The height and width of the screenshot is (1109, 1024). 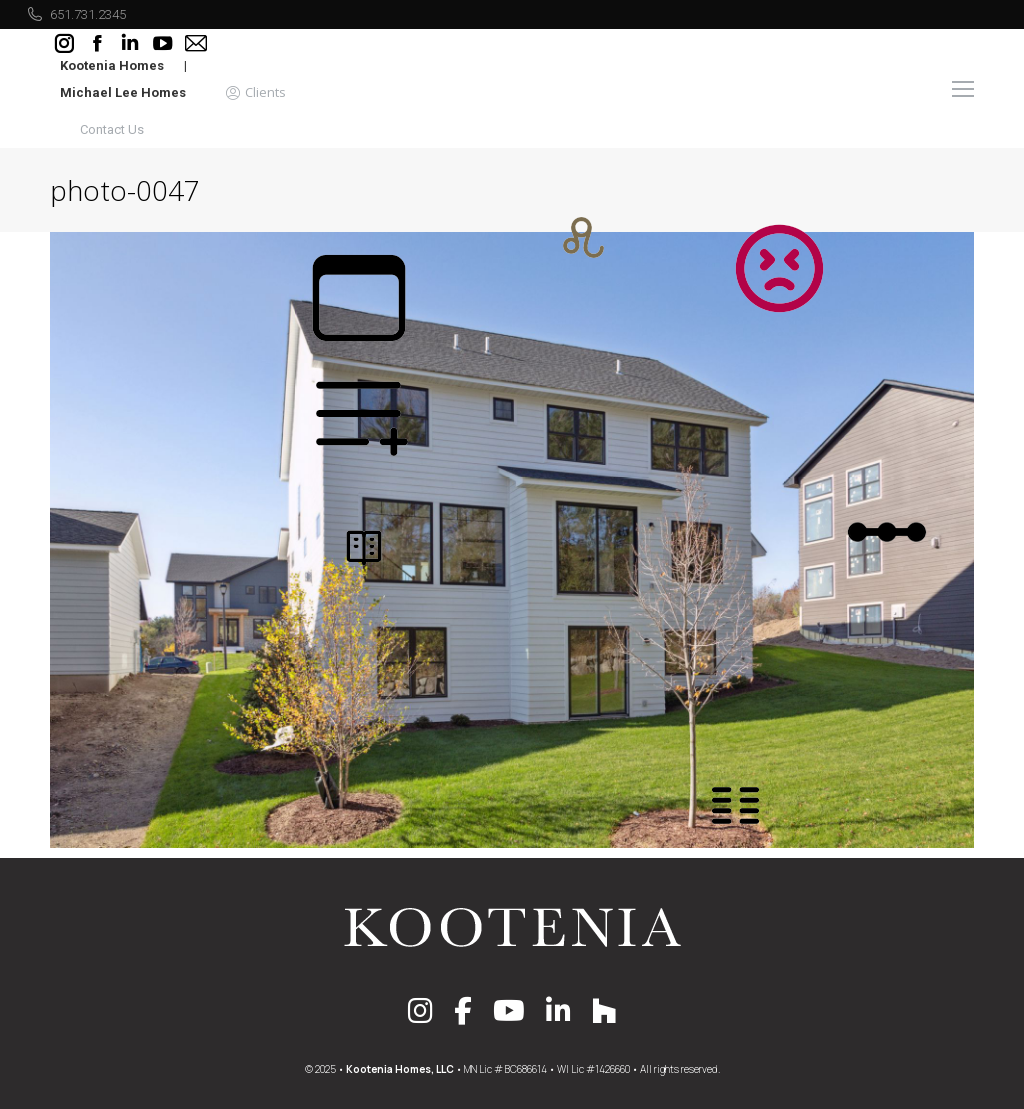 What do you see at coordinates (735, 805) in the screenshot?
I see `switch to column view layout` at bounding box center [735, 805].